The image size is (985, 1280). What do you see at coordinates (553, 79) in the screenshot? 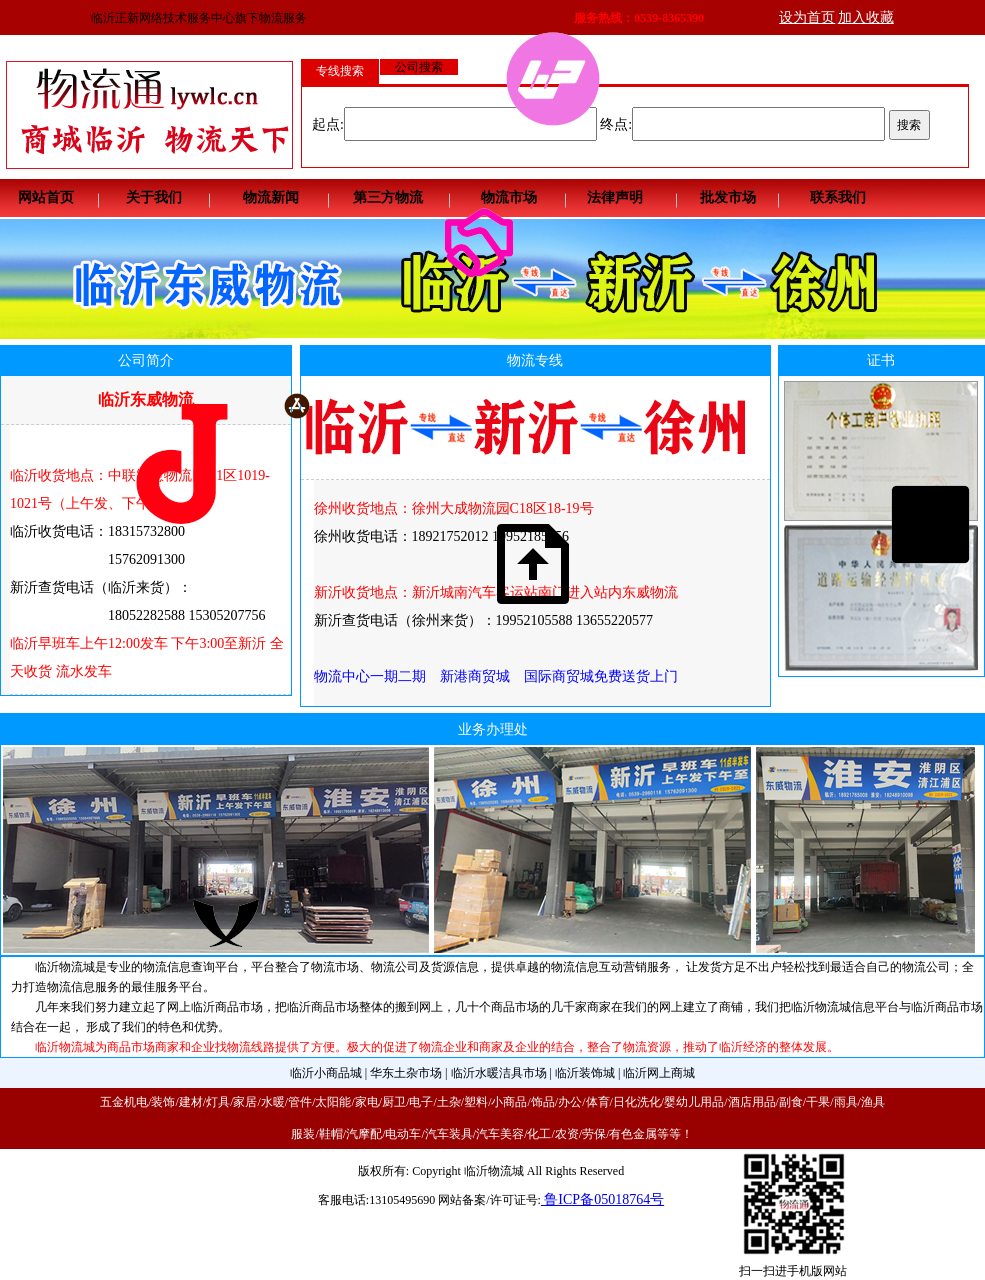
I see `rendact brand logo` at bounding box center [553, 79].